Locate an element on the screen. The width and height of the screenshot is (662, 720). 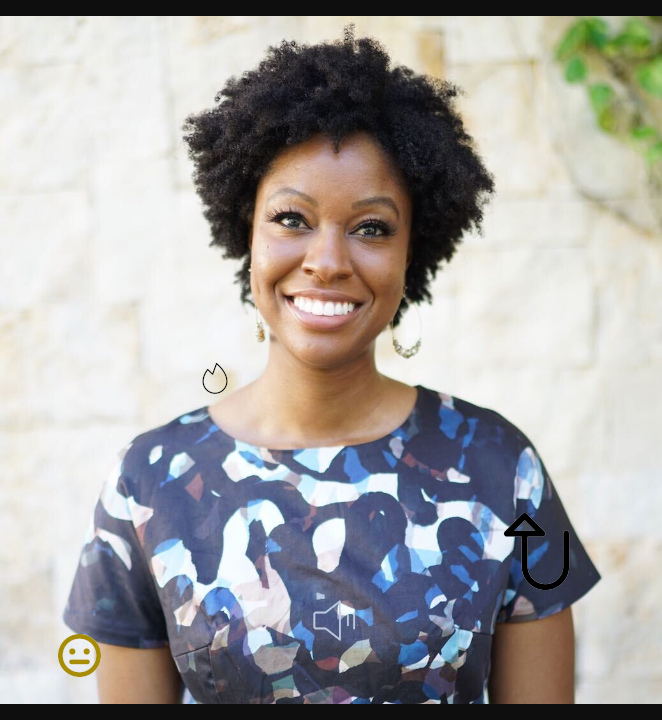
view trending or popular content is located at coordinates (215, 379).